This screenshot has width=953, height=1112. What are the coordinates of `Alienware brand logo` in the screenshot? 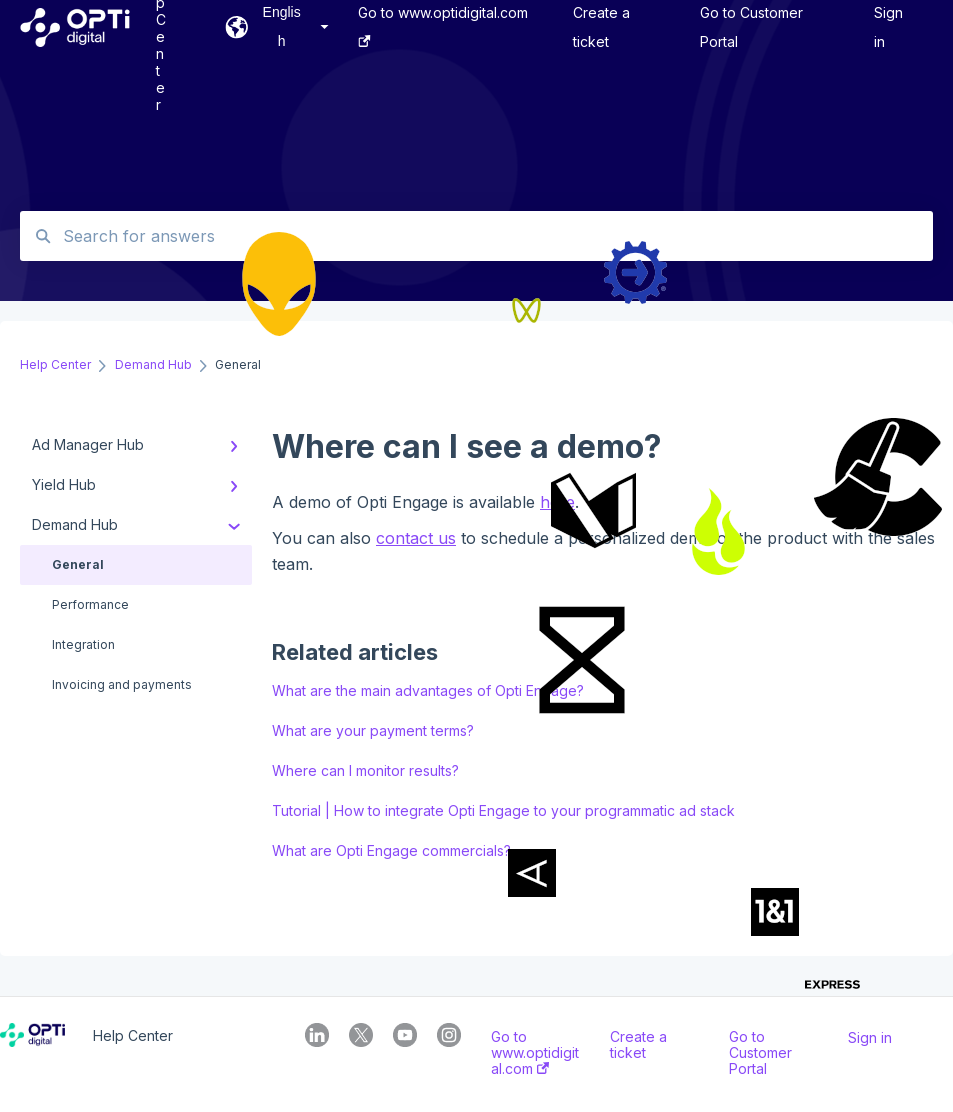 It's located at (279, 284).